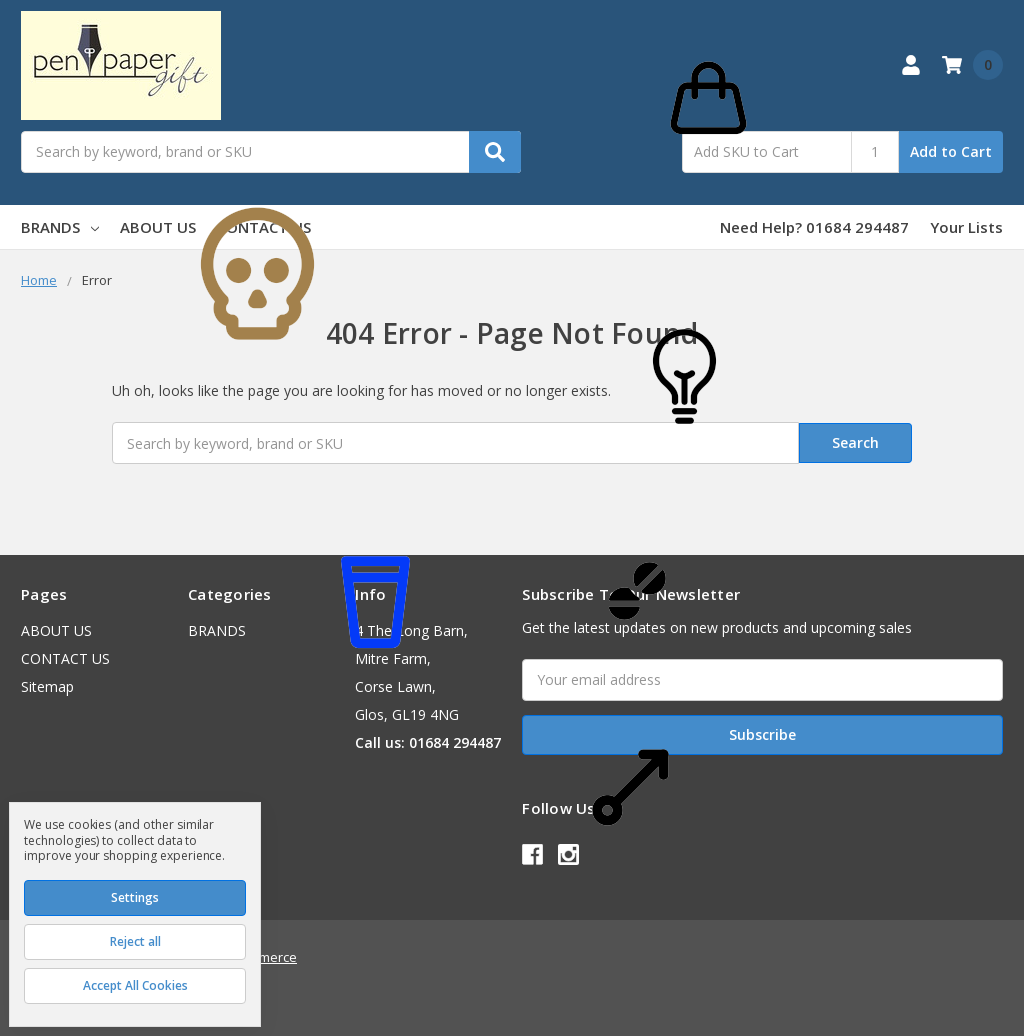  I want to click on open link in new tab or window, so click(633, 785).